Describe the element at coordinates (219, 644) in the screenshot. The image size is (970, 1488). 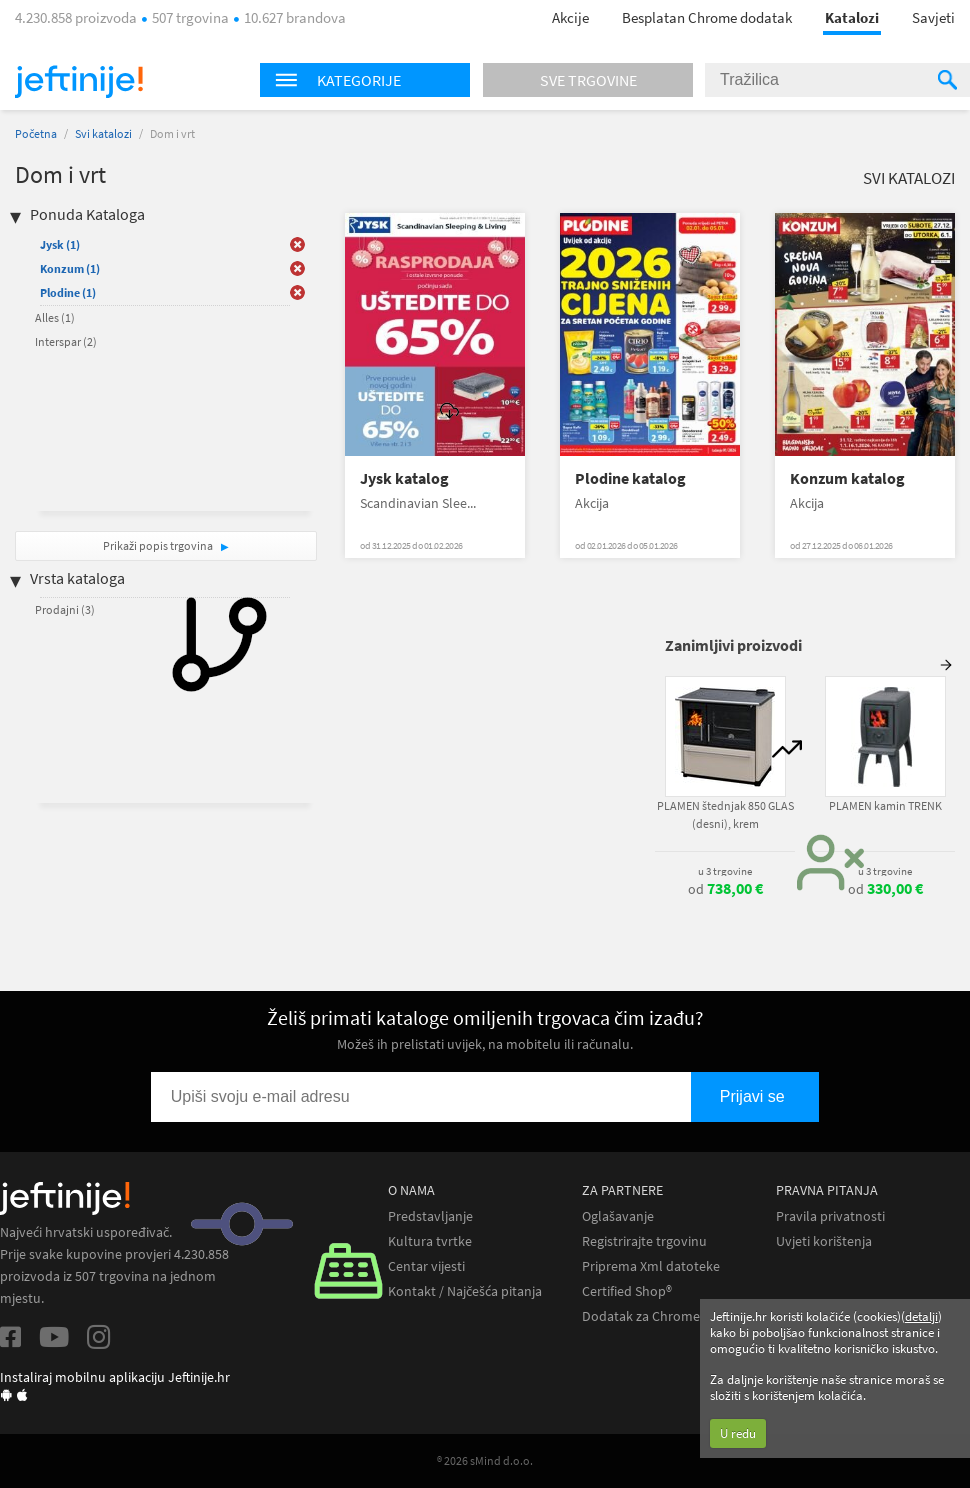
I see `view repository branches` at that location.